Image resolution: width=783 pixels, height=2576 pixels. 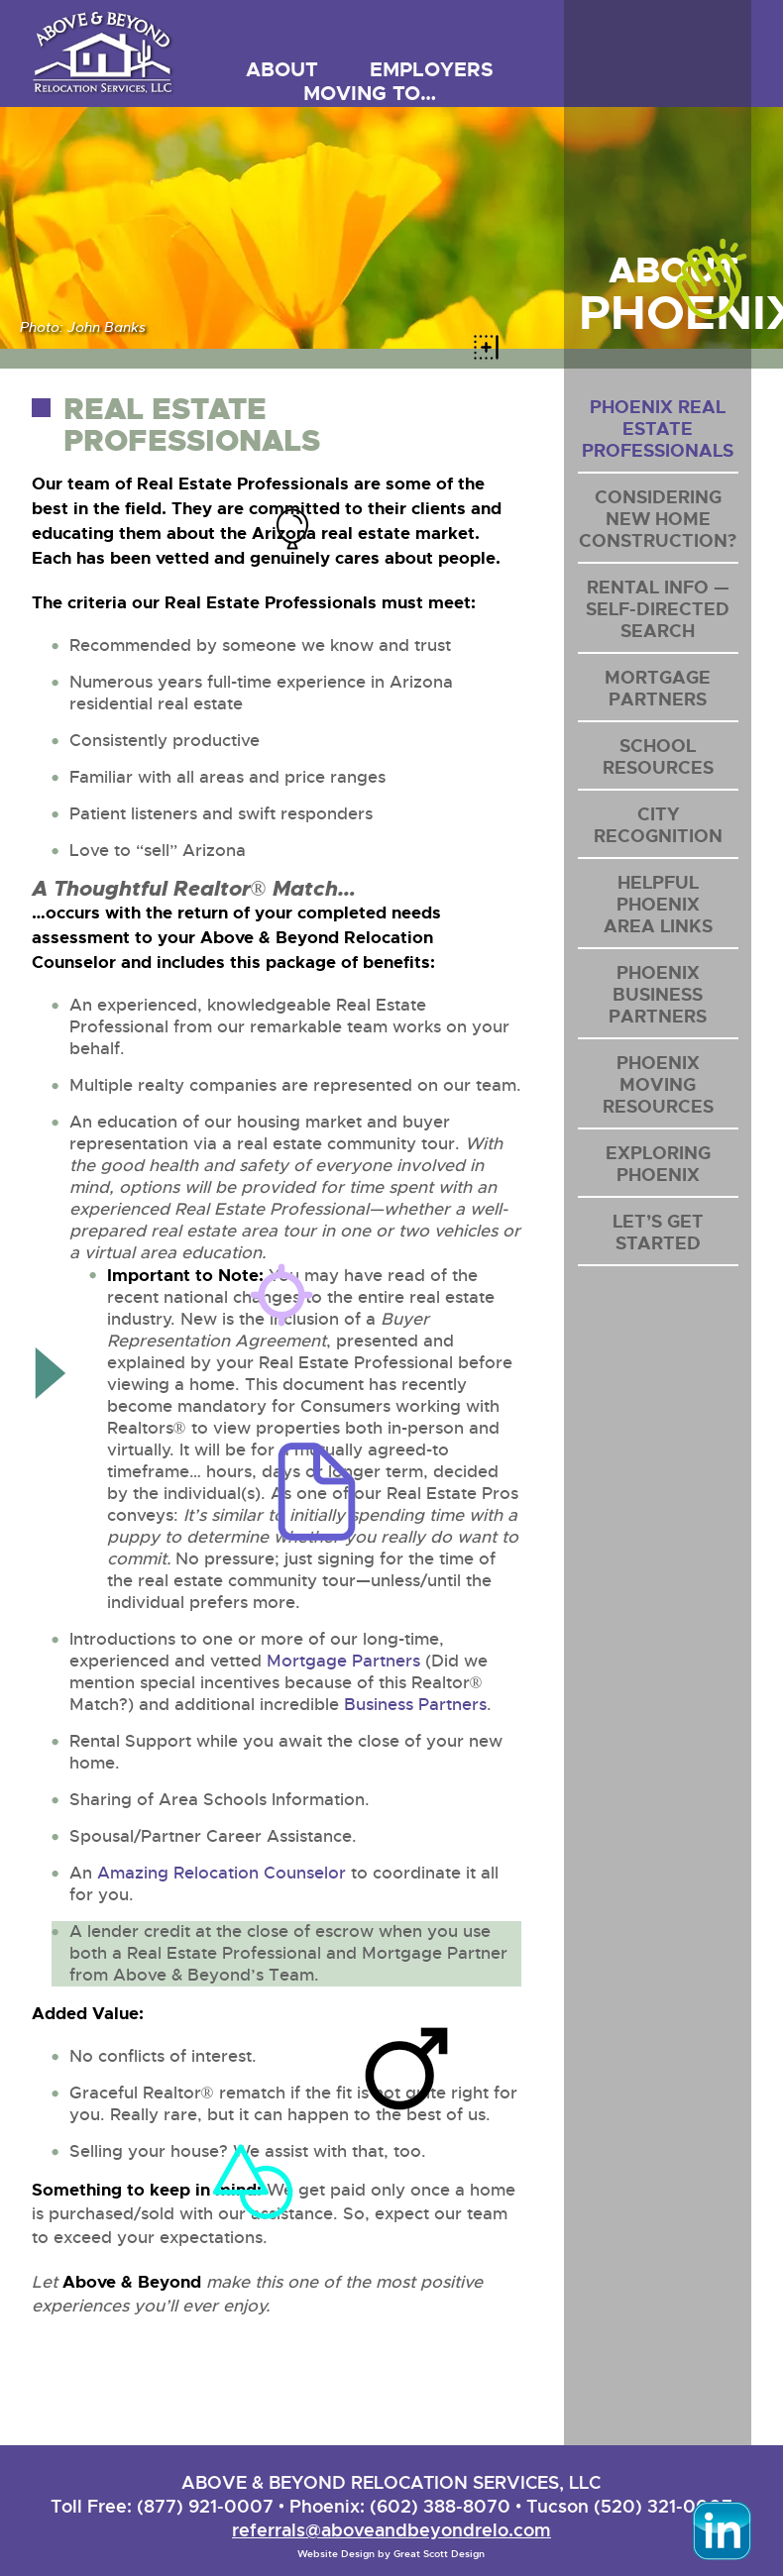 What do you see at coordinates (486, 347) in the screenshot?
I see `add a right border to selected element` at bounding box center [486, 347].